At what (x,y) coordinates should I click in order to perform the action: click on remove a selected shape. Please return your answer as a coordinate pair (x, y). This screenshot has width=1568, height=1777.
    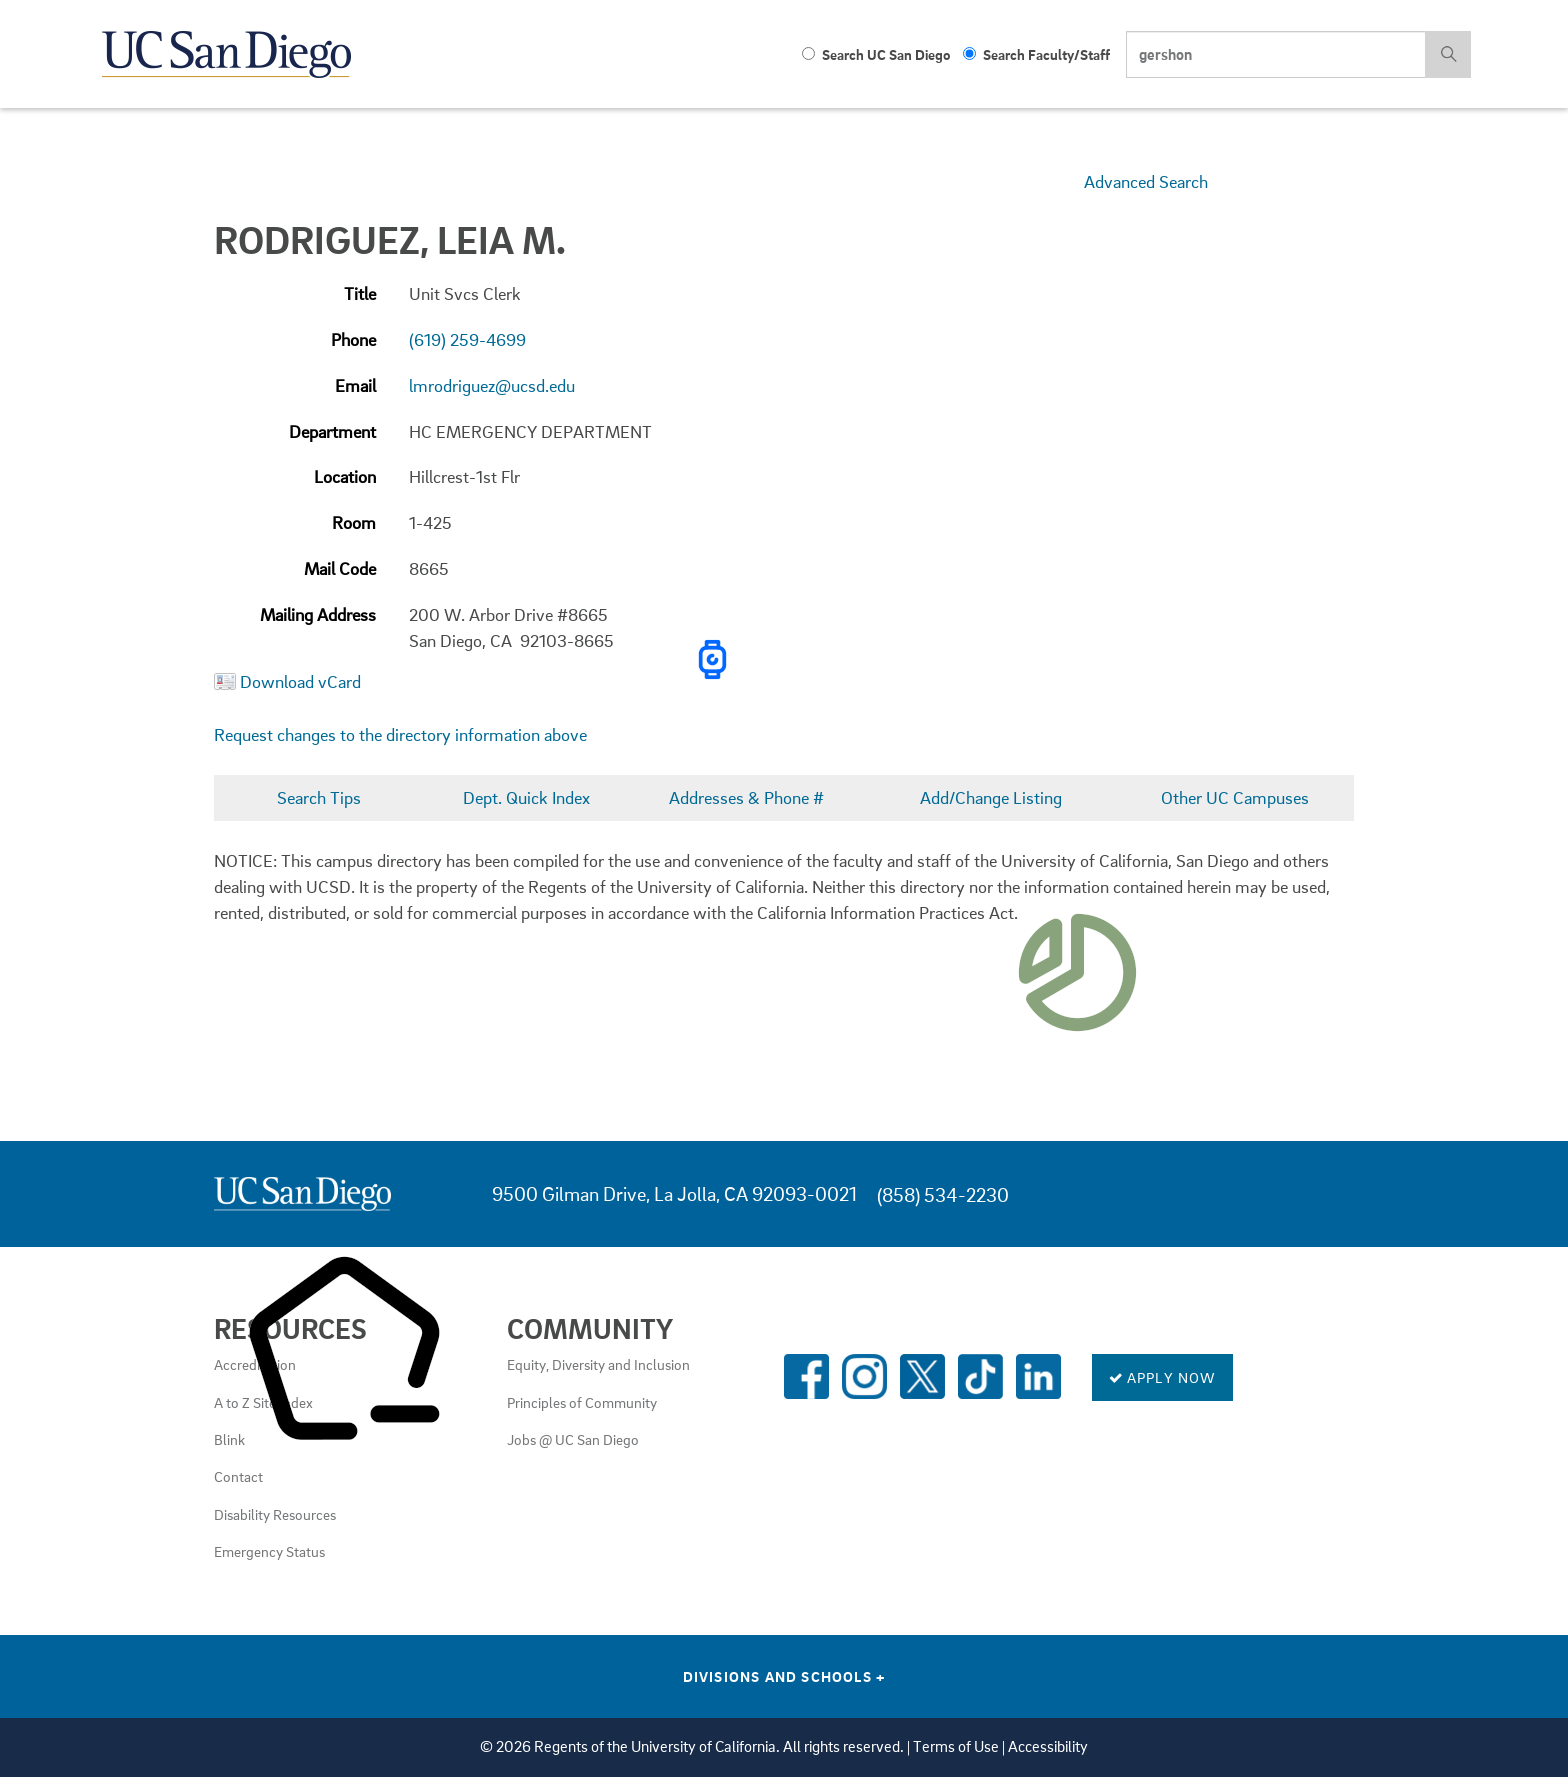
    Looking at the image, I should click on (344, 1353).